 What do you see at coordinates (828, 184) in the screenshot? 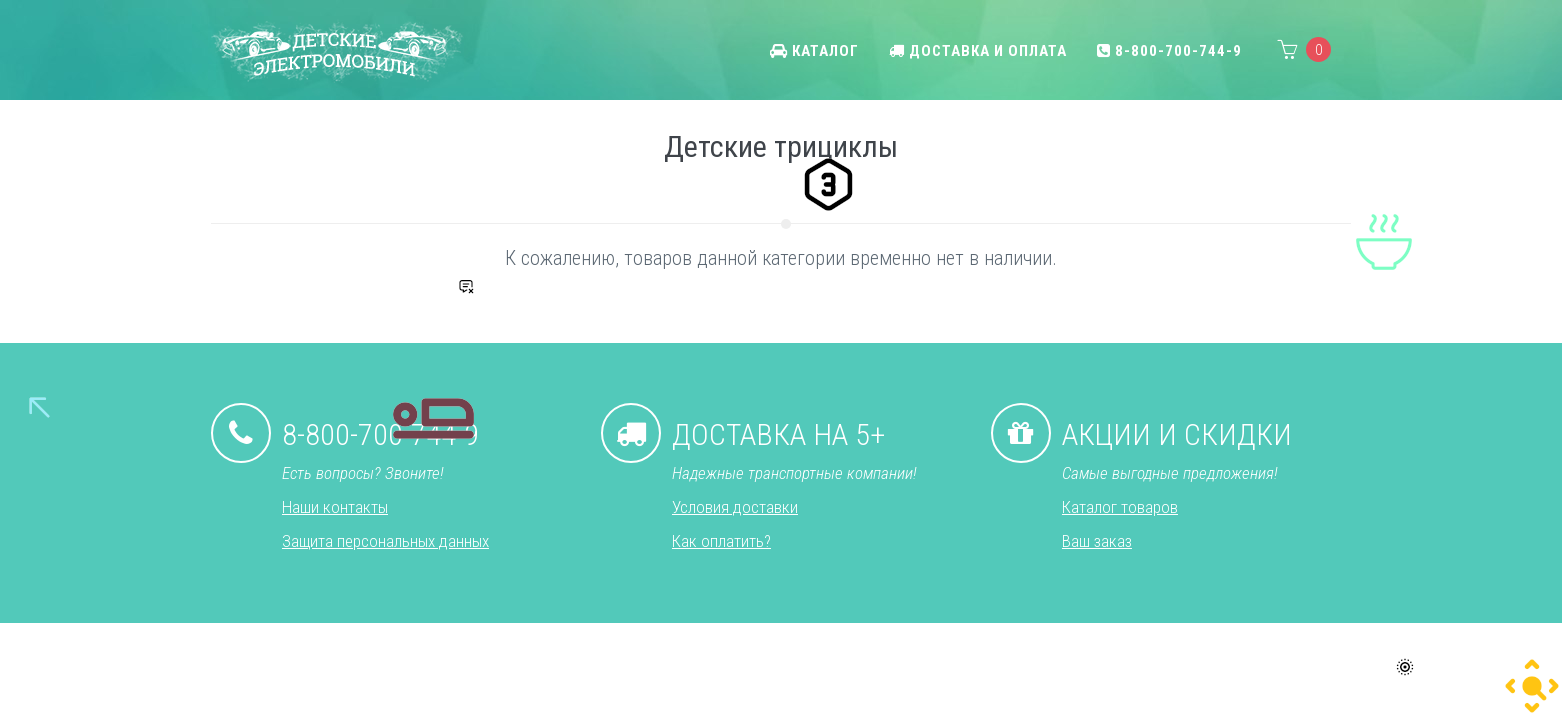
I see `step 3 in a multi-step process` at bounding box center [828, 184].